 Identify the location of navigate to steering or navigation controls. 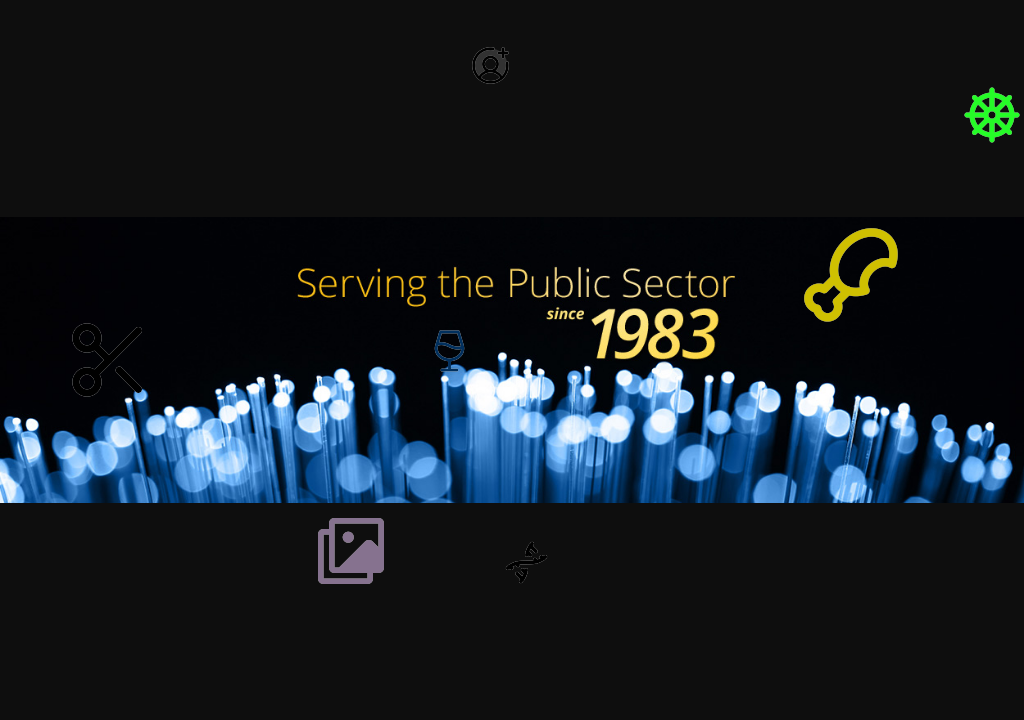
(992, 115).